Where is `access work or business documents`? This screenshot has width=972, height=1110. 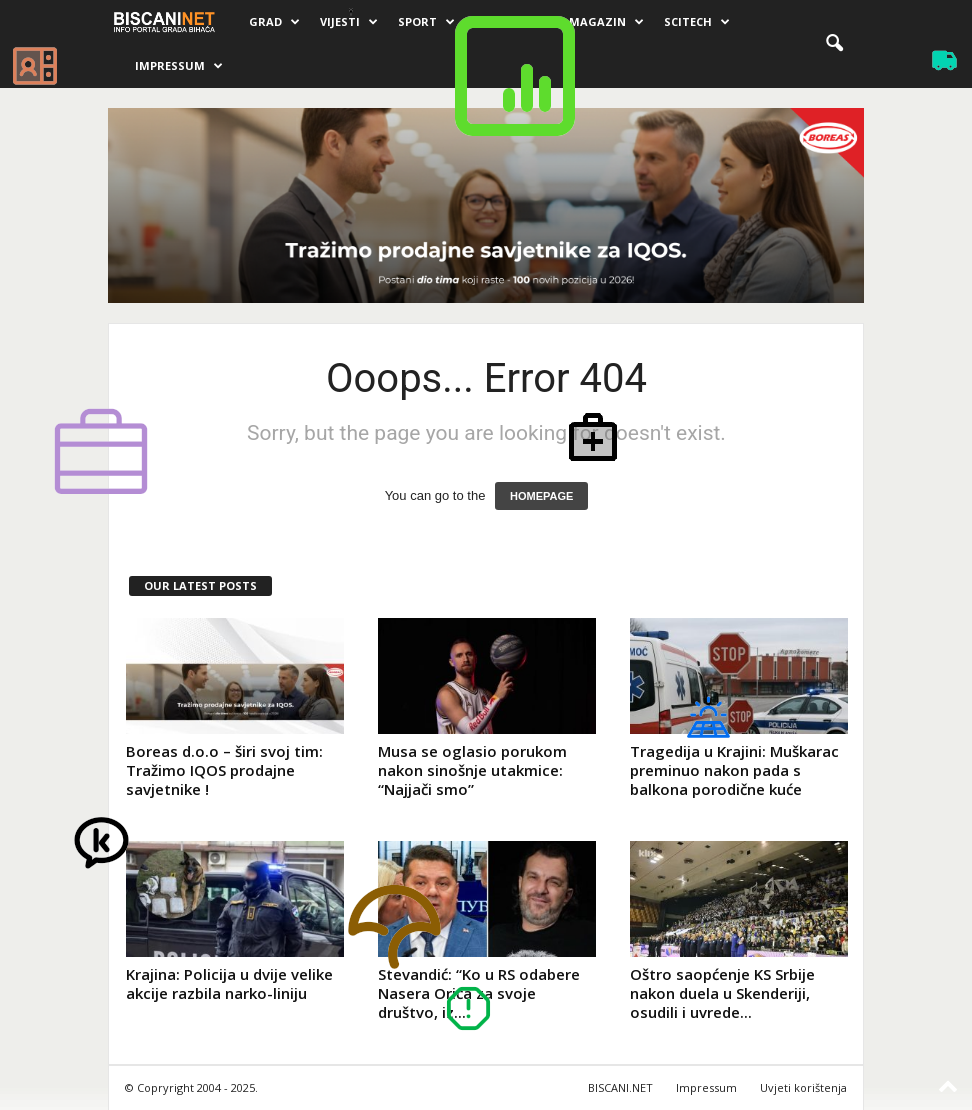 access work or business documents is located at coordinates (101, 455).